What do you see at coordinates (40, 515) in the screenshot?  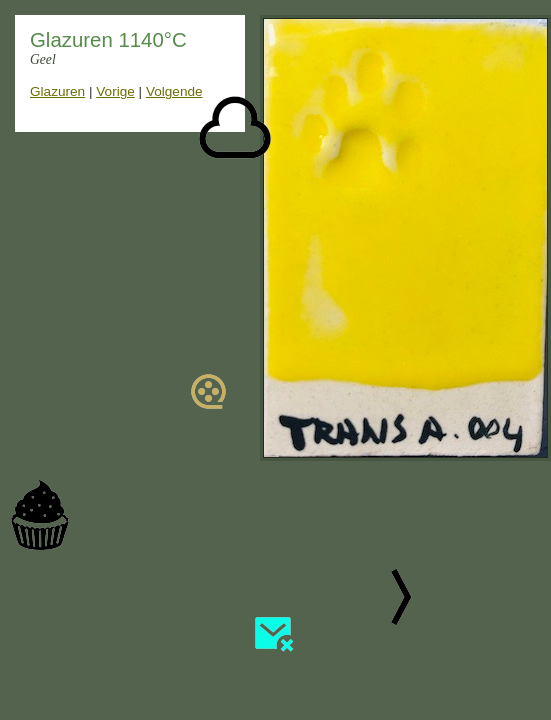 I see `vanilla extract css framework logo` at bounding box center [40, 515].